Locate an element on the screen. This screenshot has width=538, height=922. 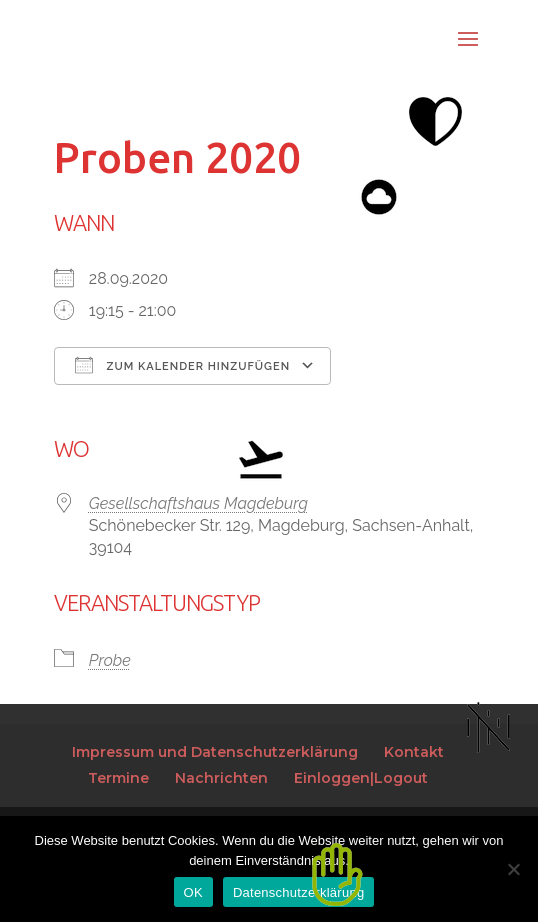
access cloud storage is located at coordinates (379, 197).